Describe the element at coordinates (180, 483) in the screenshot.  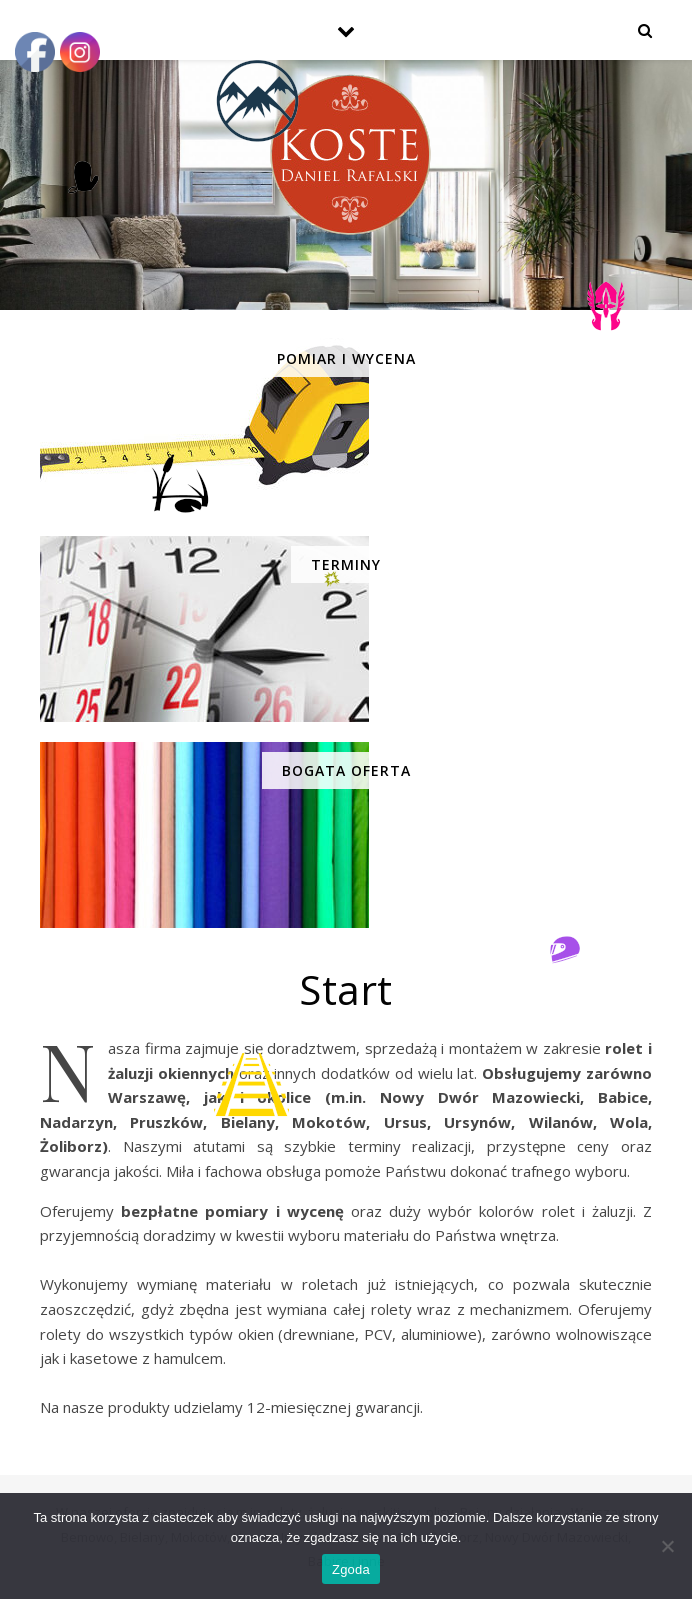
I see `indicates swamp or wetland terrain type` at that location.